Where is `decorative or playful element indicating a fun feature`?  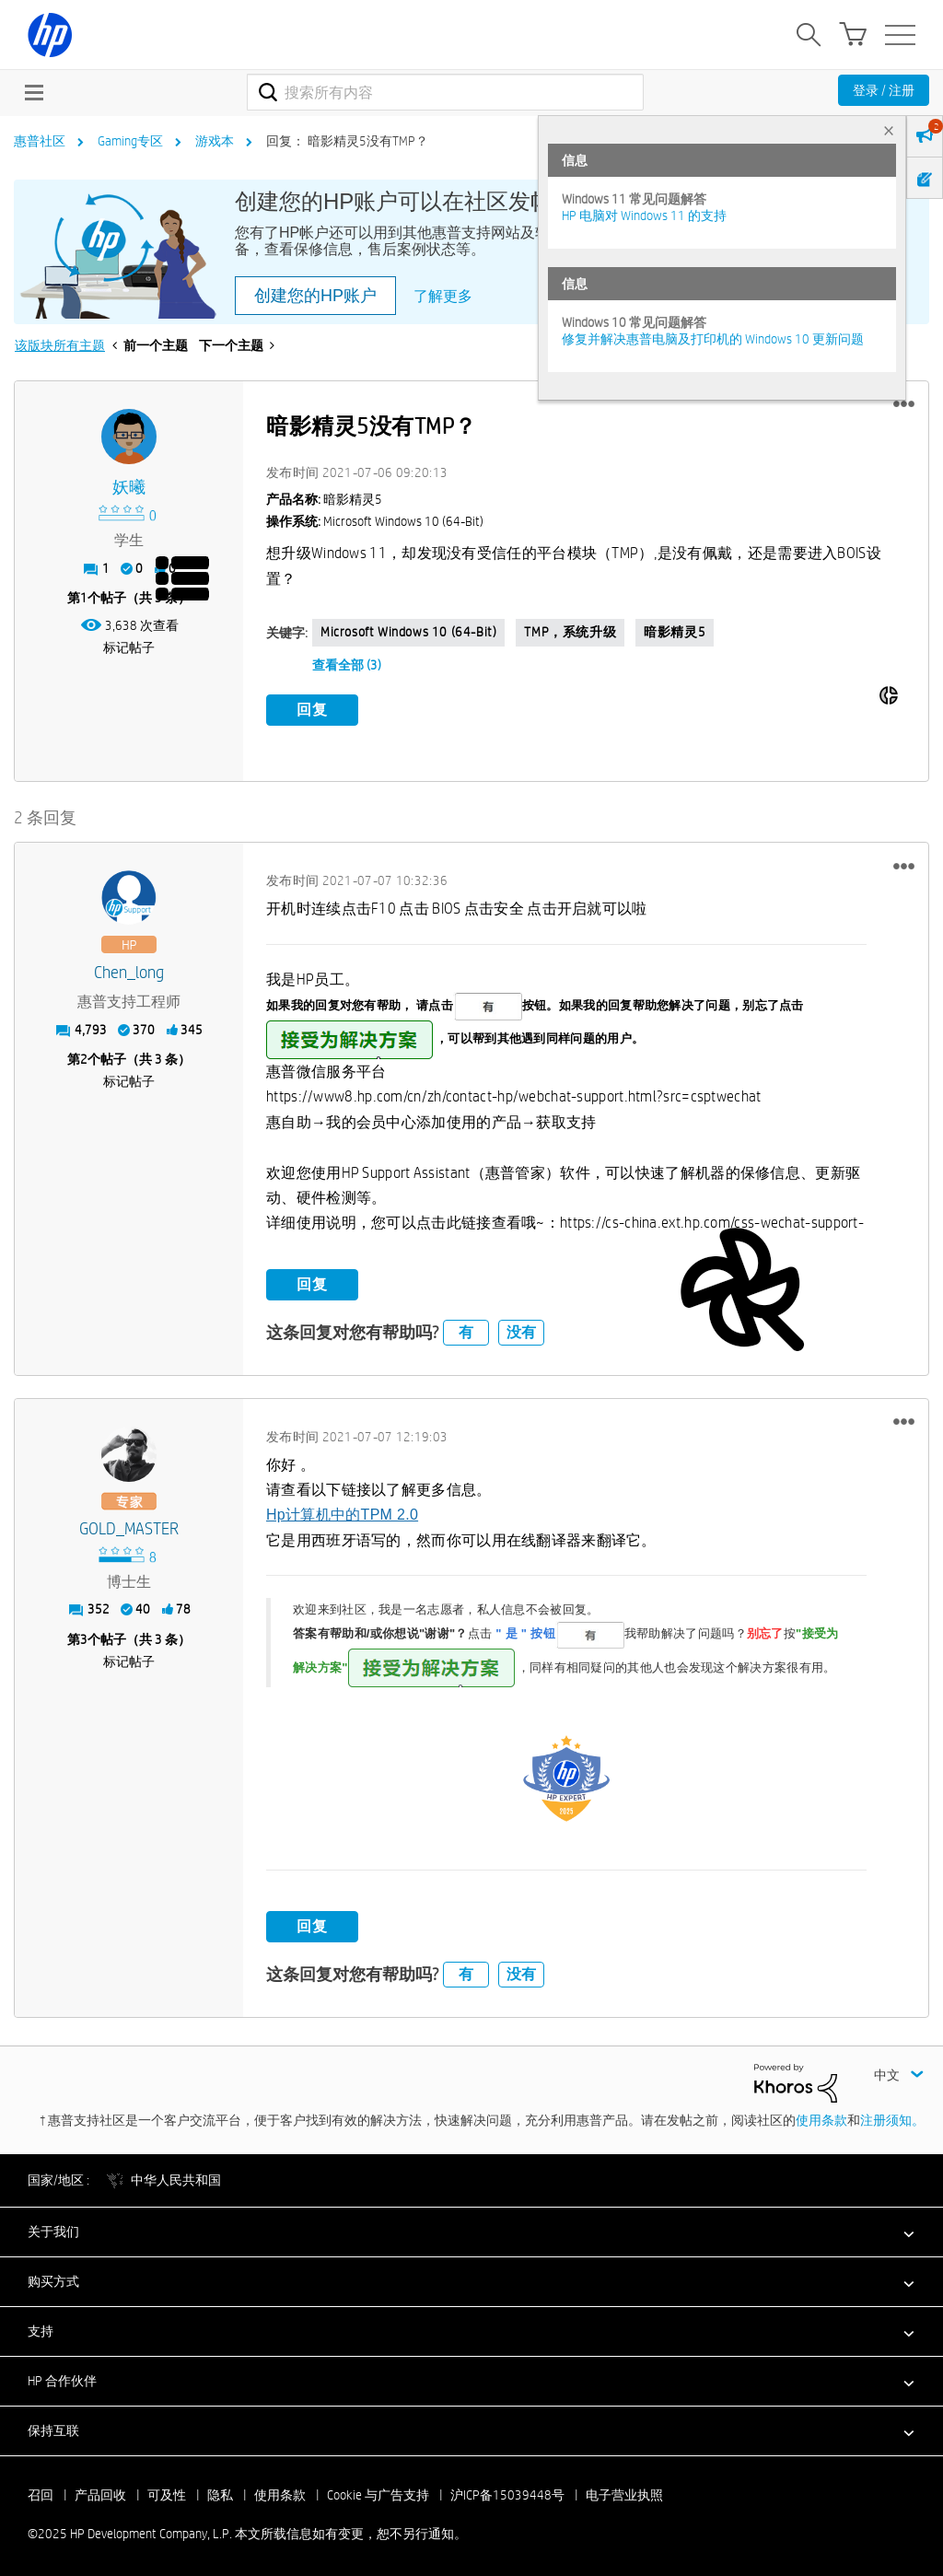 decorative or playful element indicating a fun feature is located at coordinates (744, 1291).